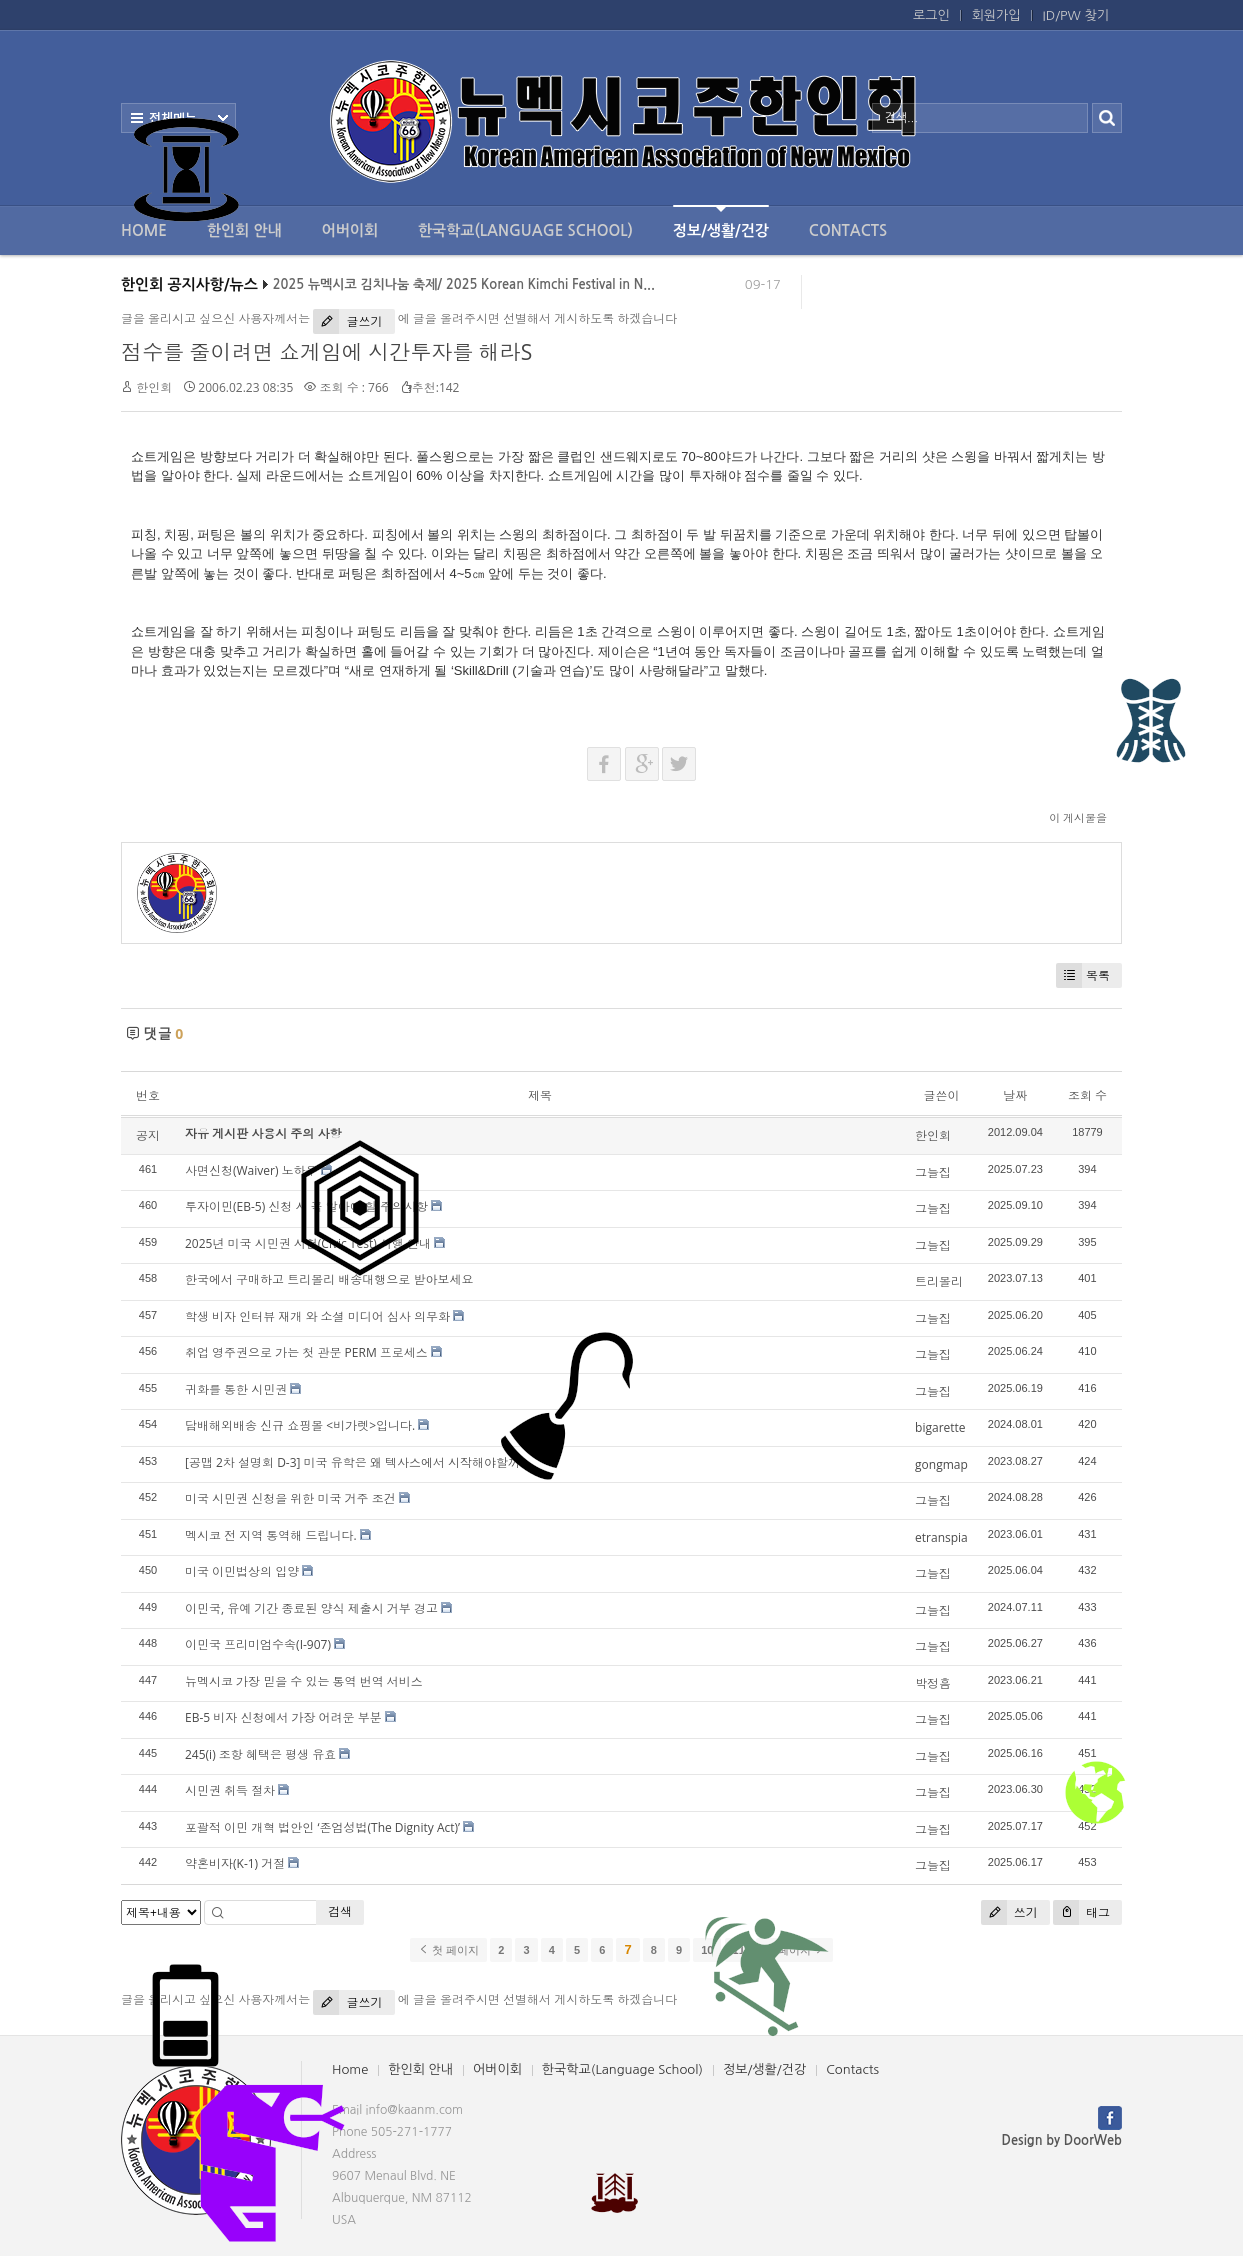 The height and width of the screenshot is (2256, 1243). I want to click on access snake totem or serpent-themed game content, so click(265, 2162).